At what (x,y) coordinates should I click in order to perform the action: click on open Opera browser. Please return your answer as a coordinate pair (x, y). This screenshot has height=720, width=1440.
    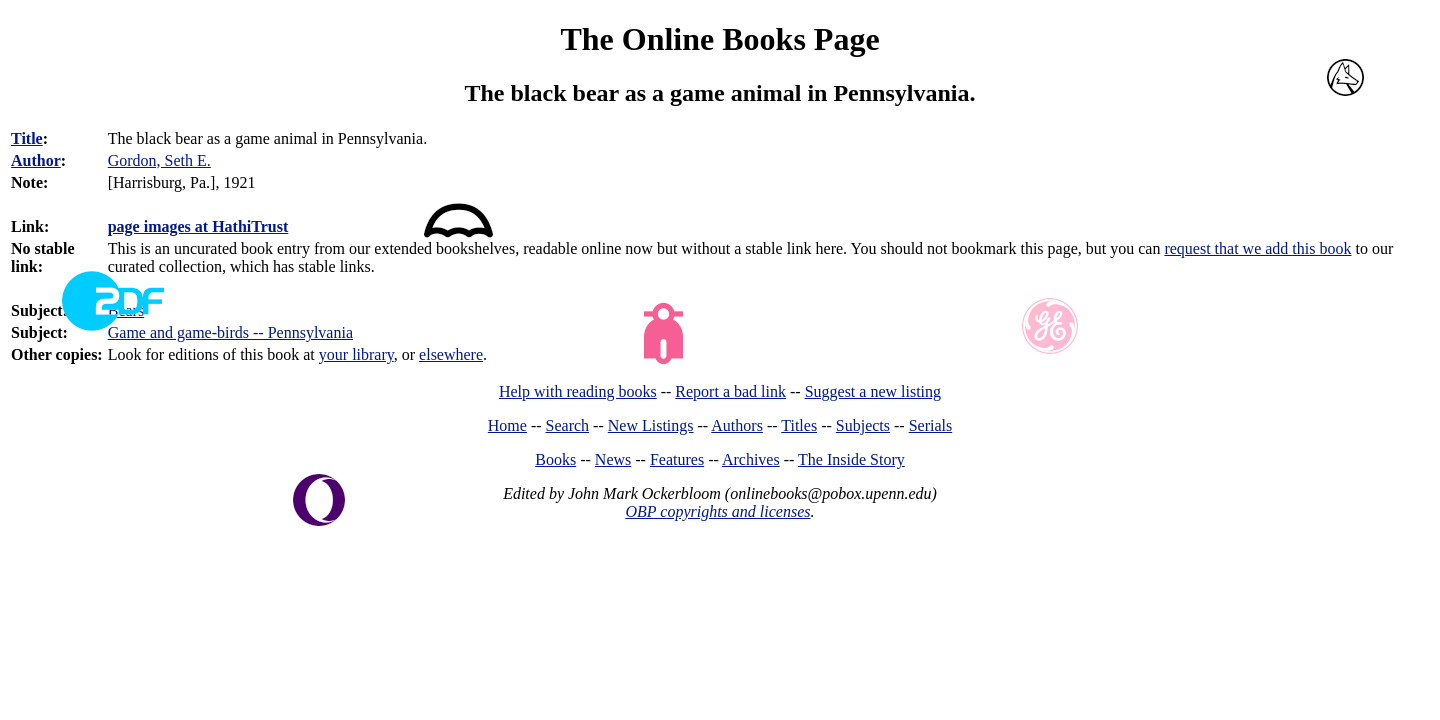
    Looking at the image, I should click on (319, 500).